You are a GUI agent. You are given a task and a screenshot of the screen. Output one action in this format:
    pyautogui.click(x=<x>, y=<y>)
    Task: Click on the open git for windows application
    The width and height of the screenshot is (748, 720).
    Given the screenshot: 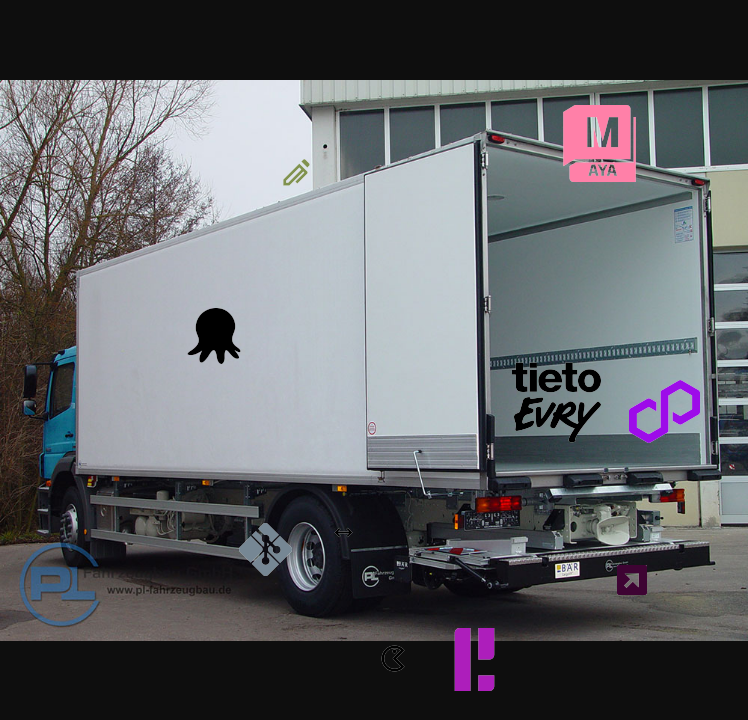 What is the action you would take?
    pyautogui.click(x=265, y=549)
    